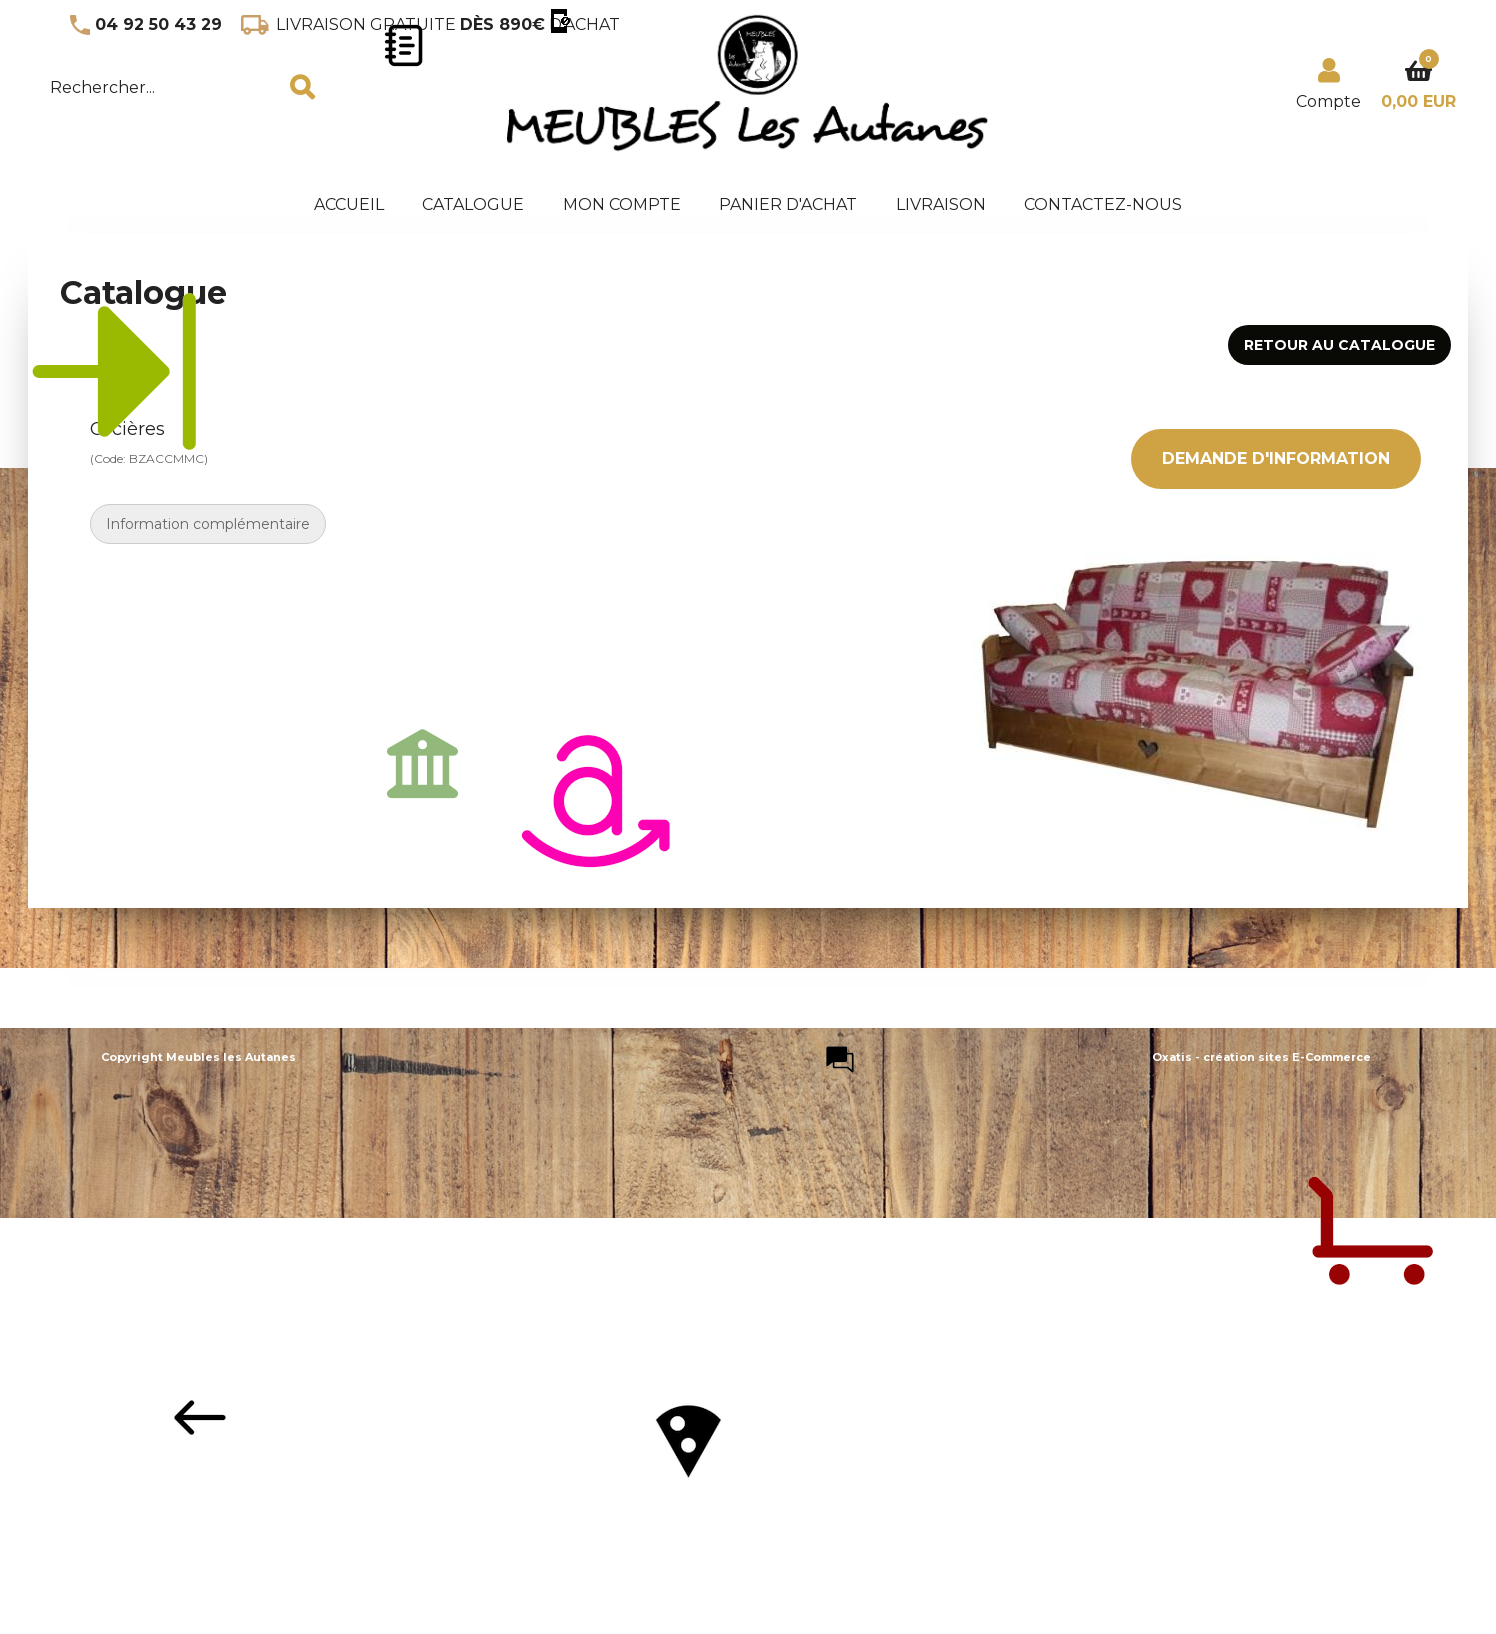  What do you see at coordinates (840, 1059) in the screenshot?
I see `open your conversations` at bounding box center [840, 1059].